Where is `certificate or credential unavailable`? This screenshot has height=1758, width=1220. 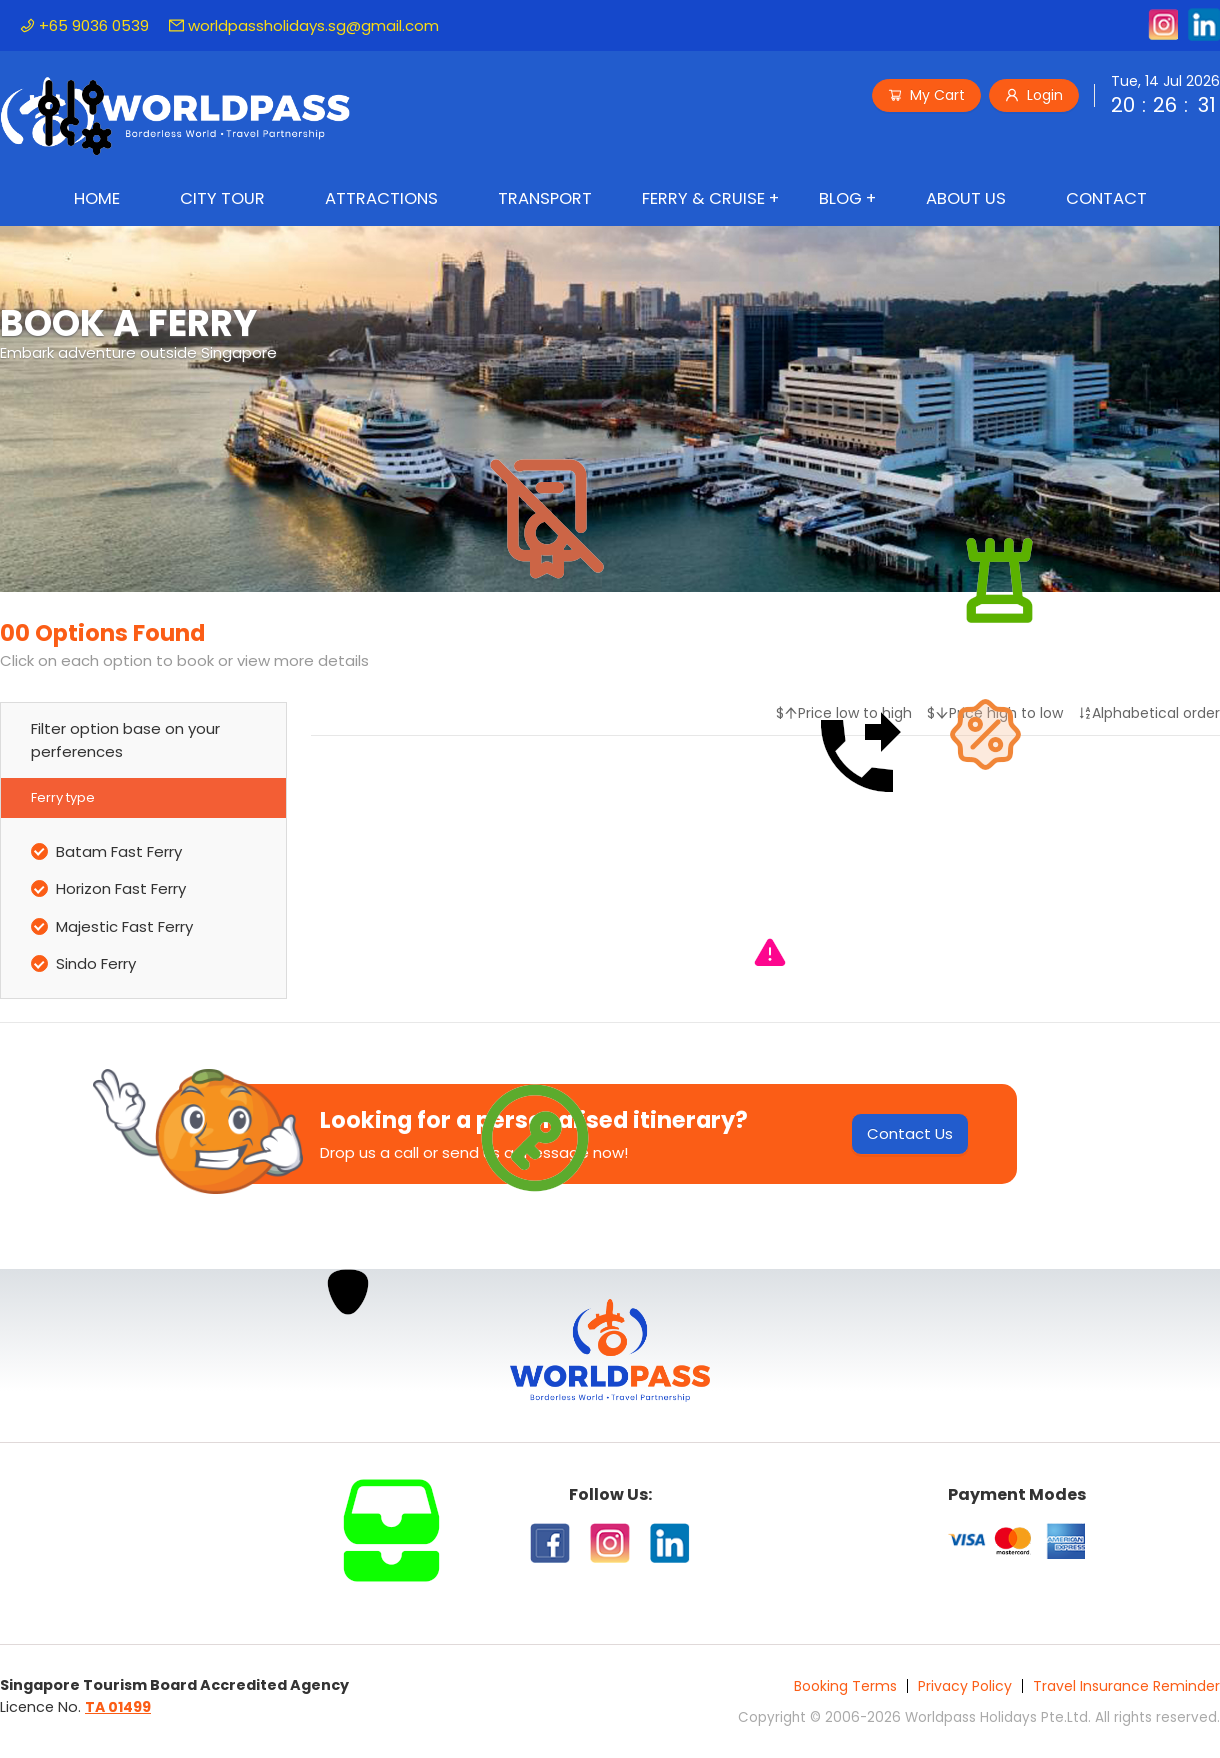
certificate or credential unavailable is located at coordinates (547, 516).